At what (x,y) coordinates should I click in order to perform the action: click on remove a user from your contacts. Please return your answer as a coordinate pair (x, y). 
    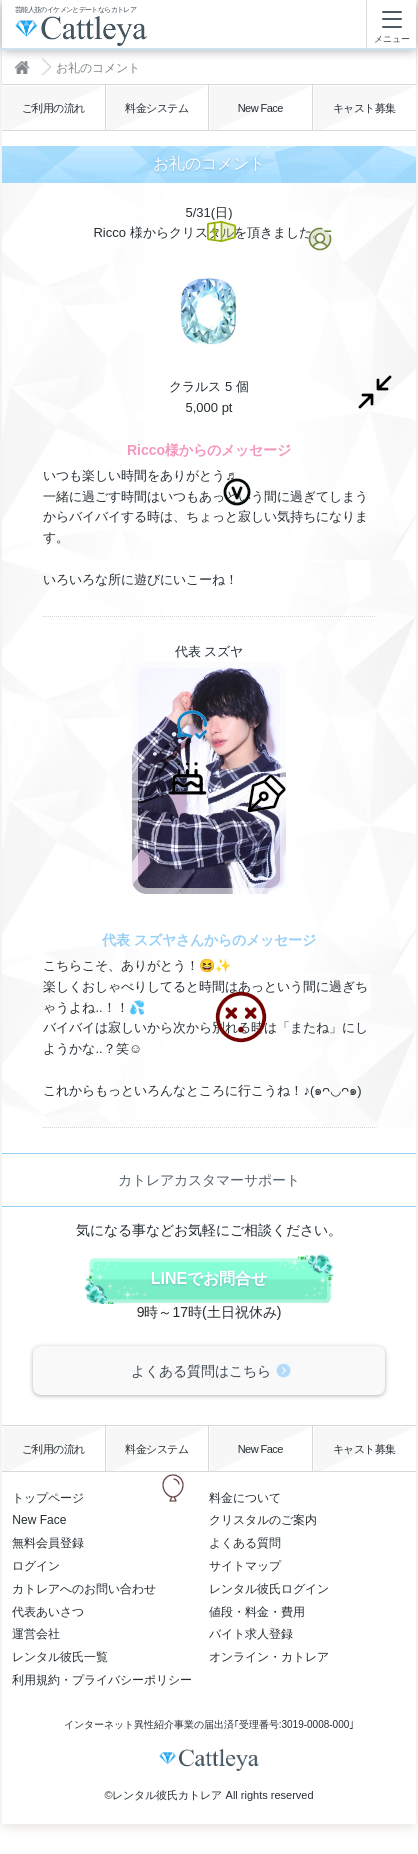
    Looking at the image, I should click on (320, 239).